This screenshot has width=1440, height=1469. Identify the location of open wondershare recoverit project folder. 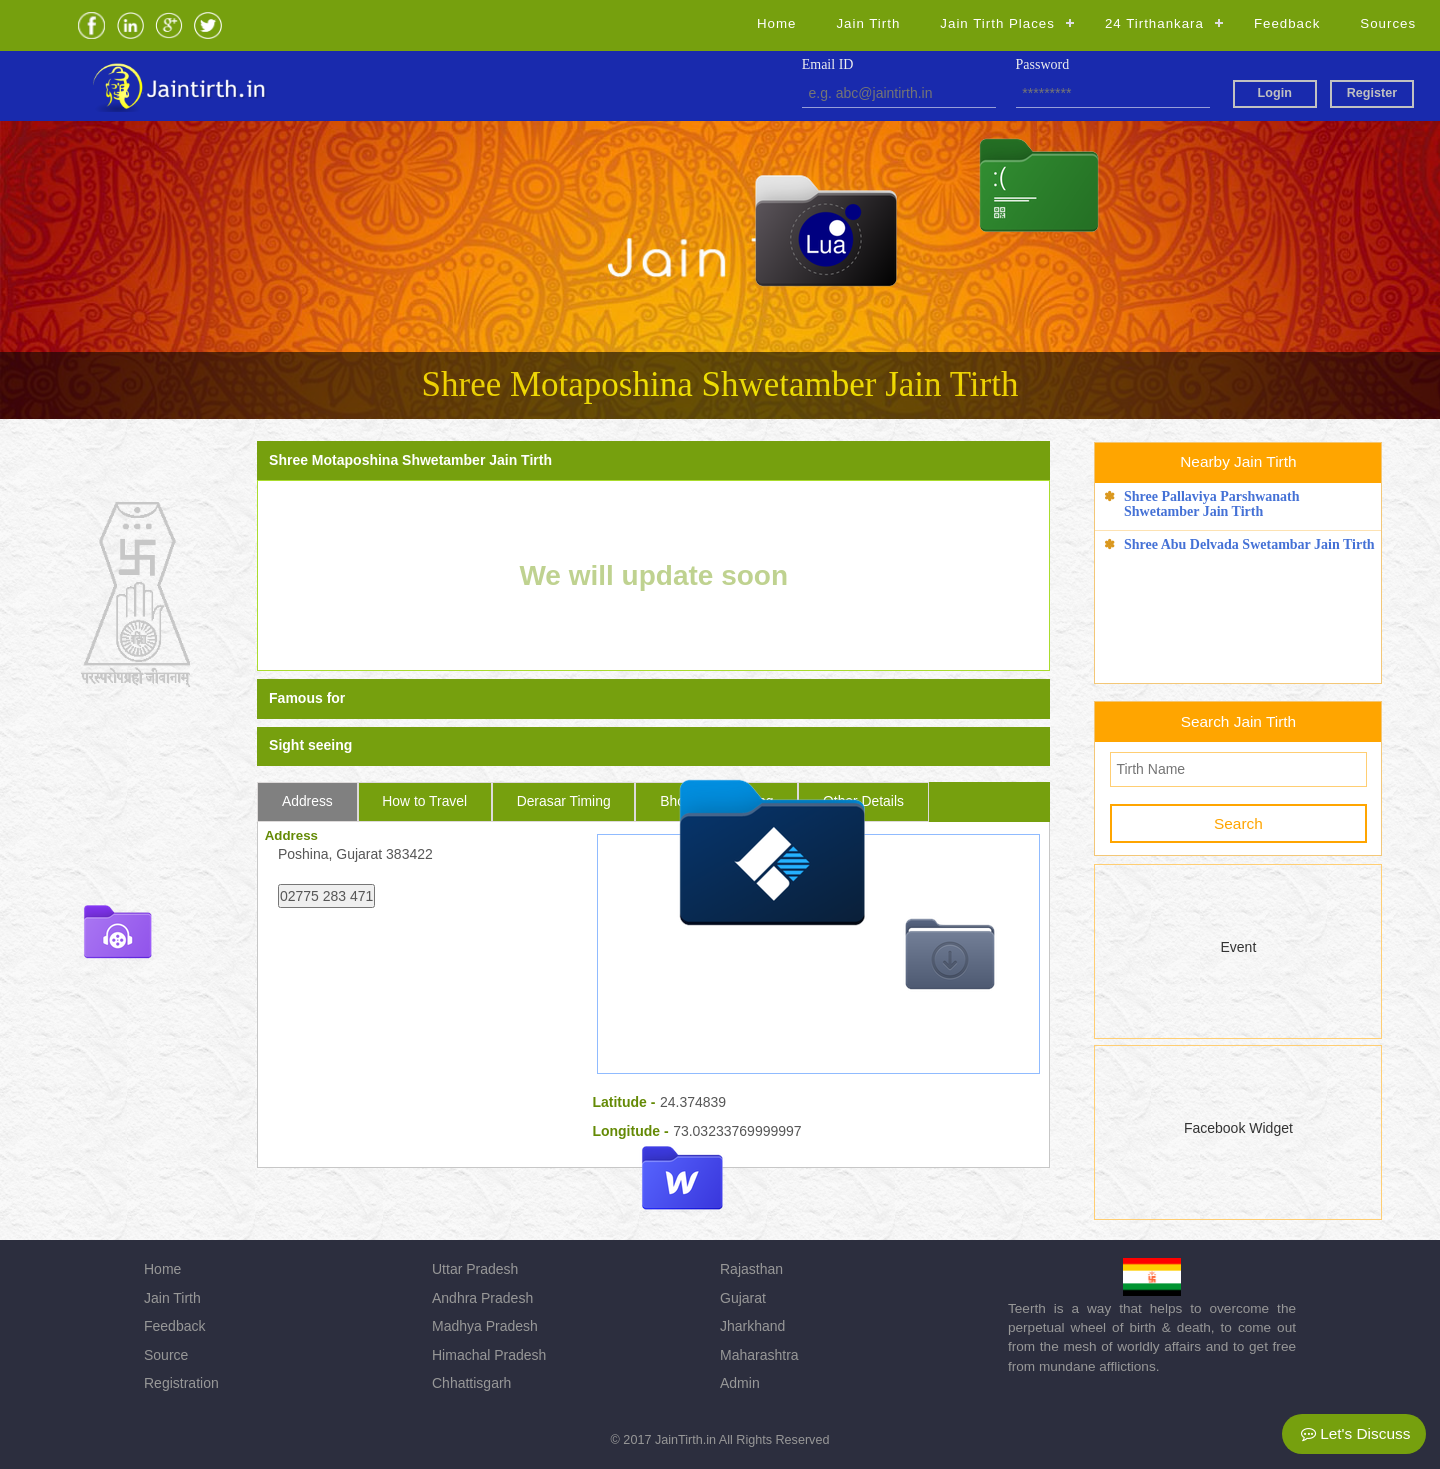
(771, 857).